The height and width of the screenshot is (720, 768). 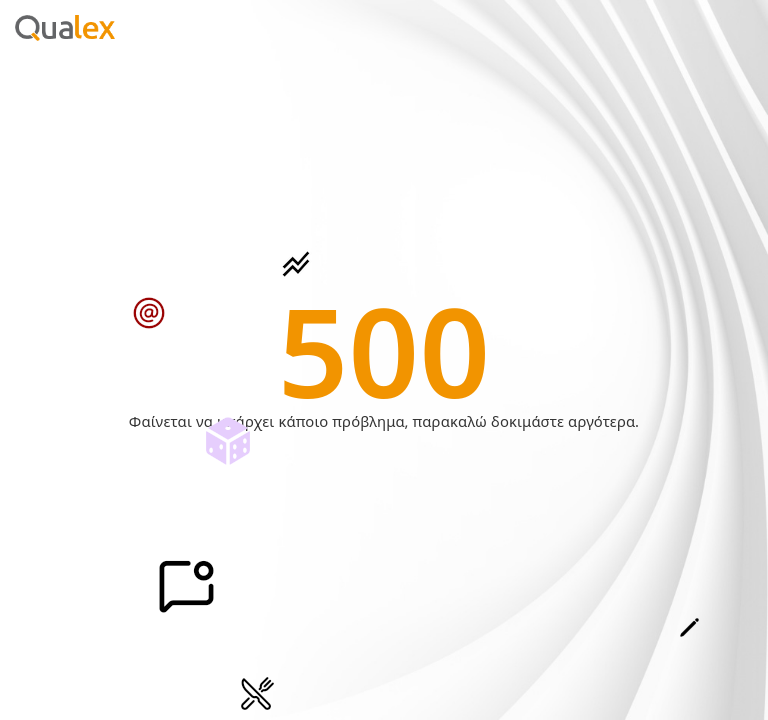 I want to click on view stacked line chart data, so click(x=296, y=264).